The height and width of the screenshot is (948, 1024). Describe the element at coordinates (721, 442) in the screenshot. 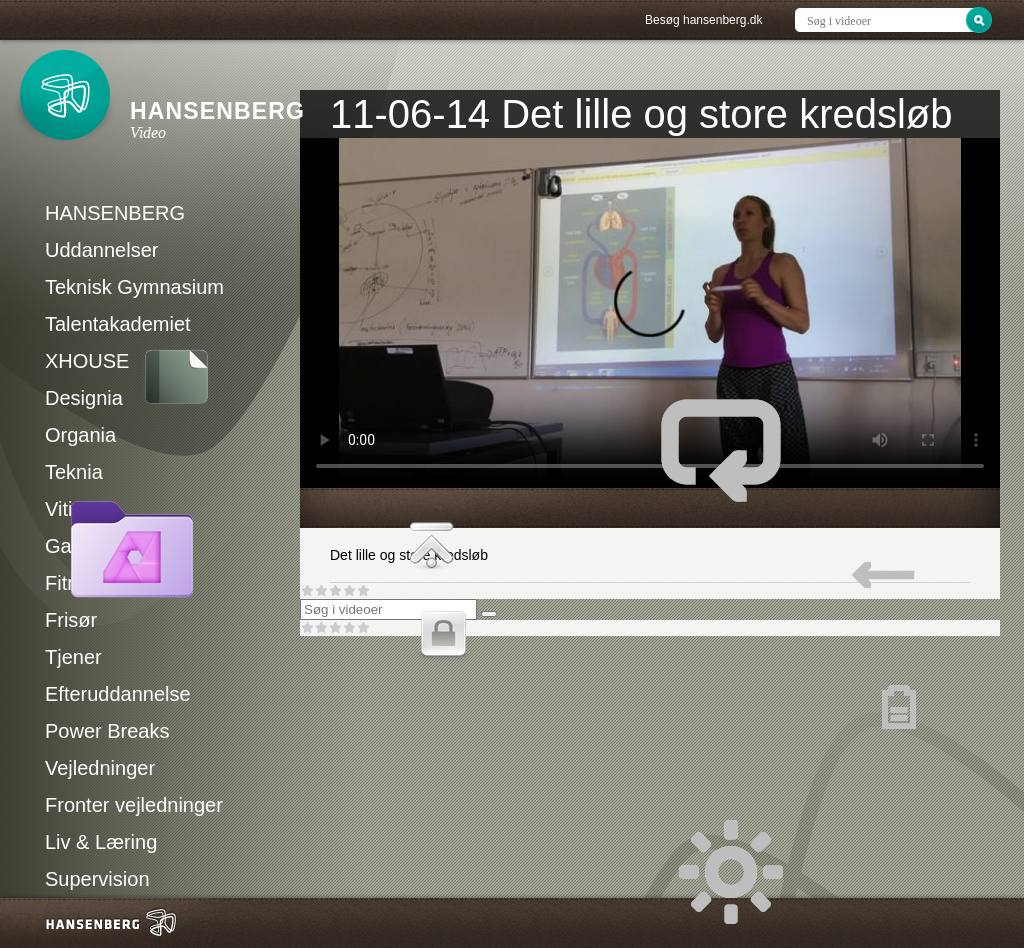

I see `enable repeat mode for current playlist` at that location.